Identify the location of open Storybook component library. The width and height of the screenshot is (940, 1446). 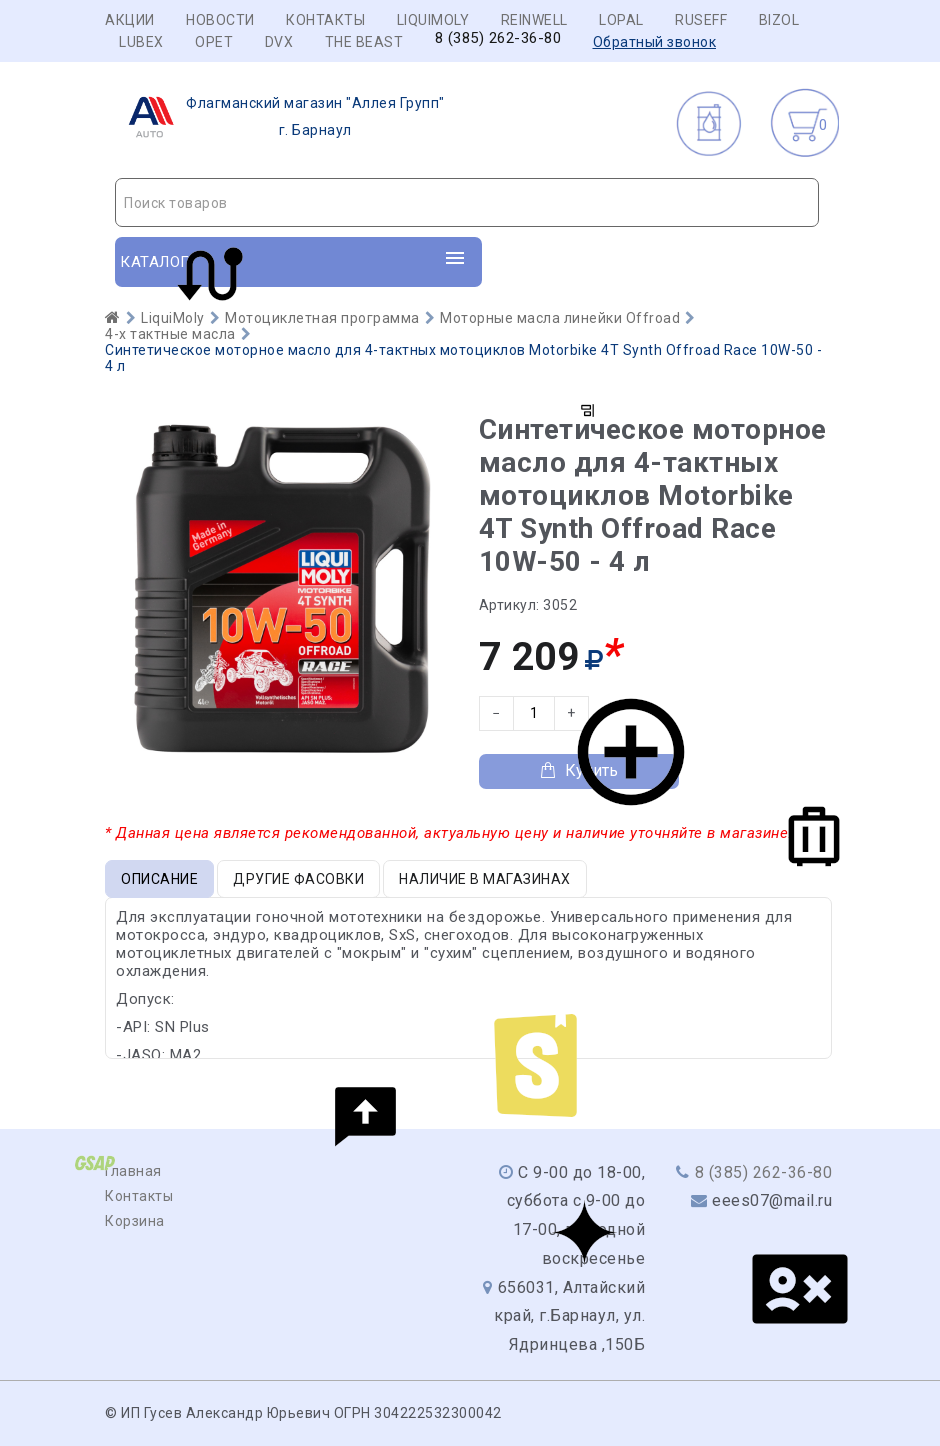
(535, 1065).